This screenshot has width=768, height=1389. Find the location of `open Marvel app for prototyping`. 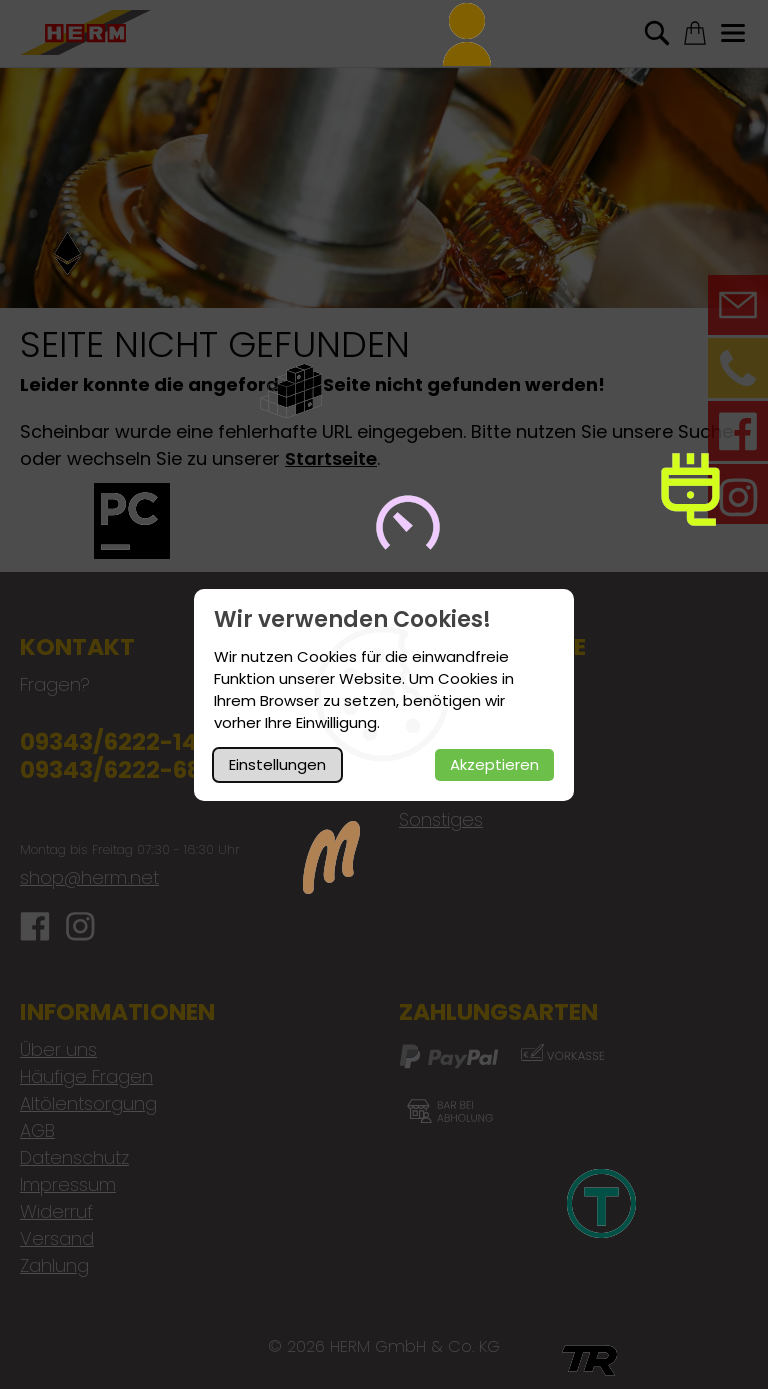

open Marvel app for prototyping is located at coordinates (331, 857).